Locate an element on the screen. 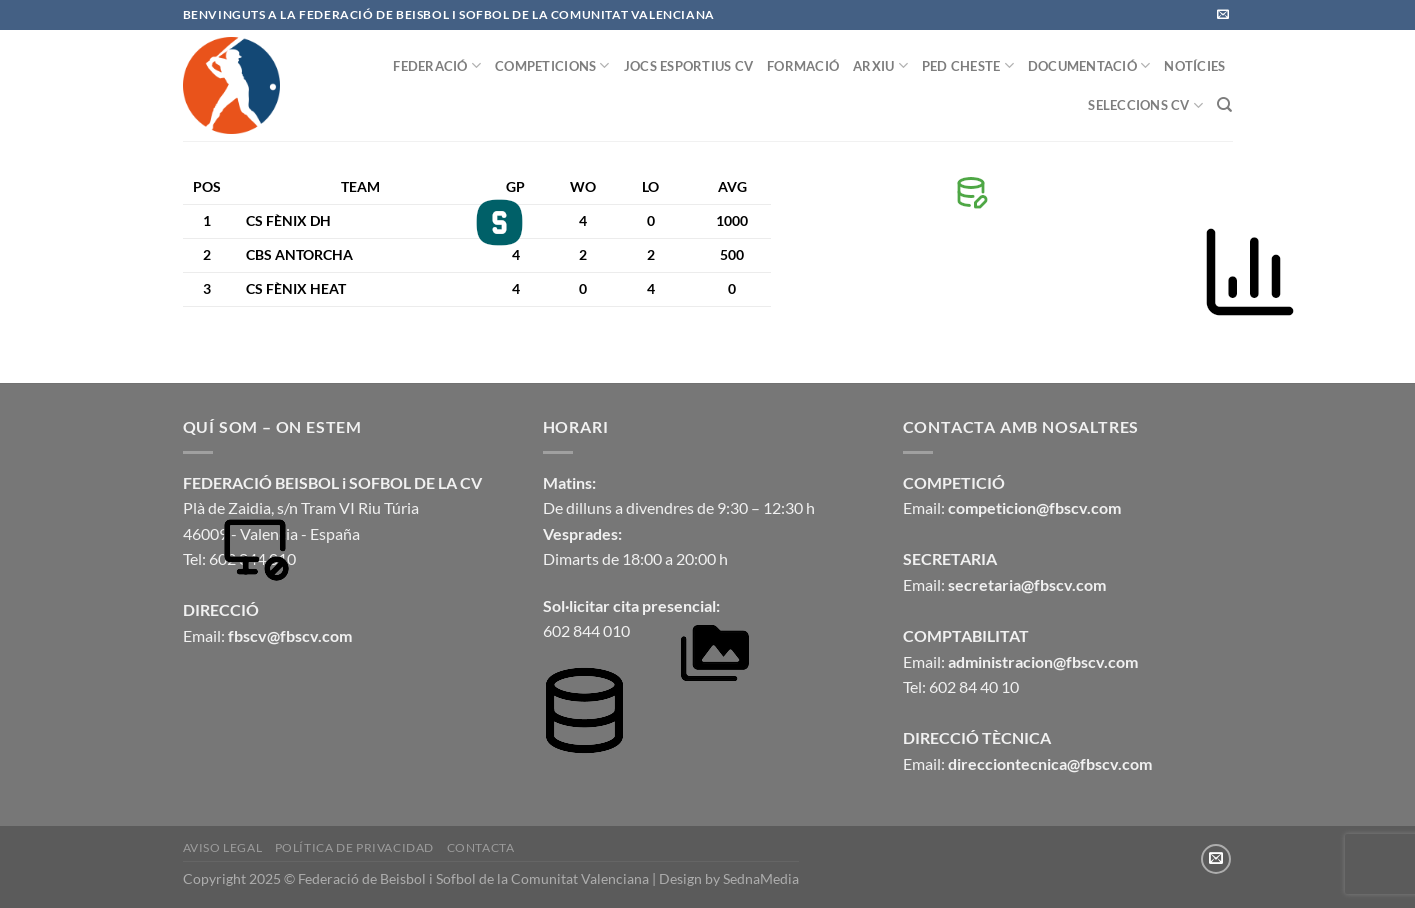 This screenshot has width=1415, height=908. indicates a word or item starting with "S" is located at coordinates (499, 222).